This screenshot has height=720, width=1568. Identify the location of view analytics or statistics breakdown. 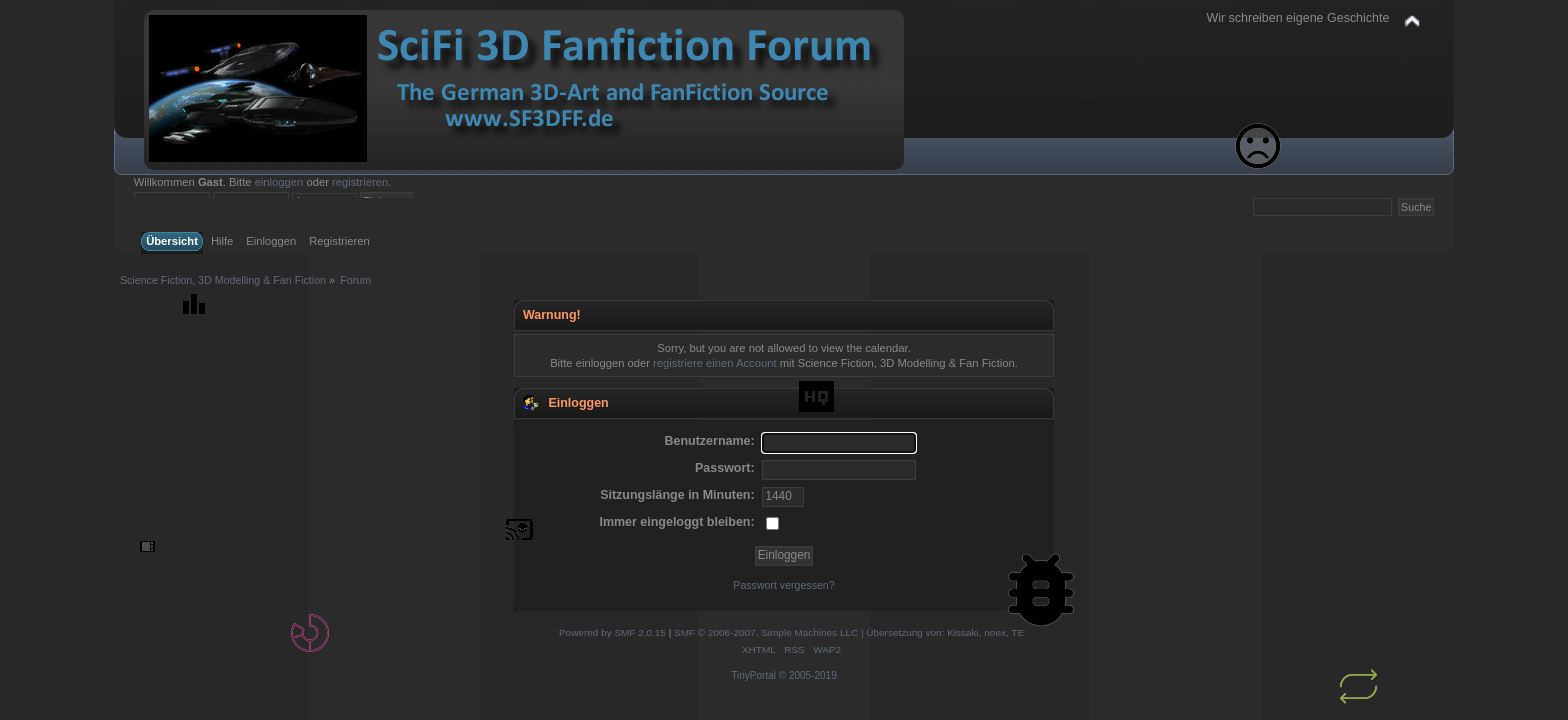
(310, 633).